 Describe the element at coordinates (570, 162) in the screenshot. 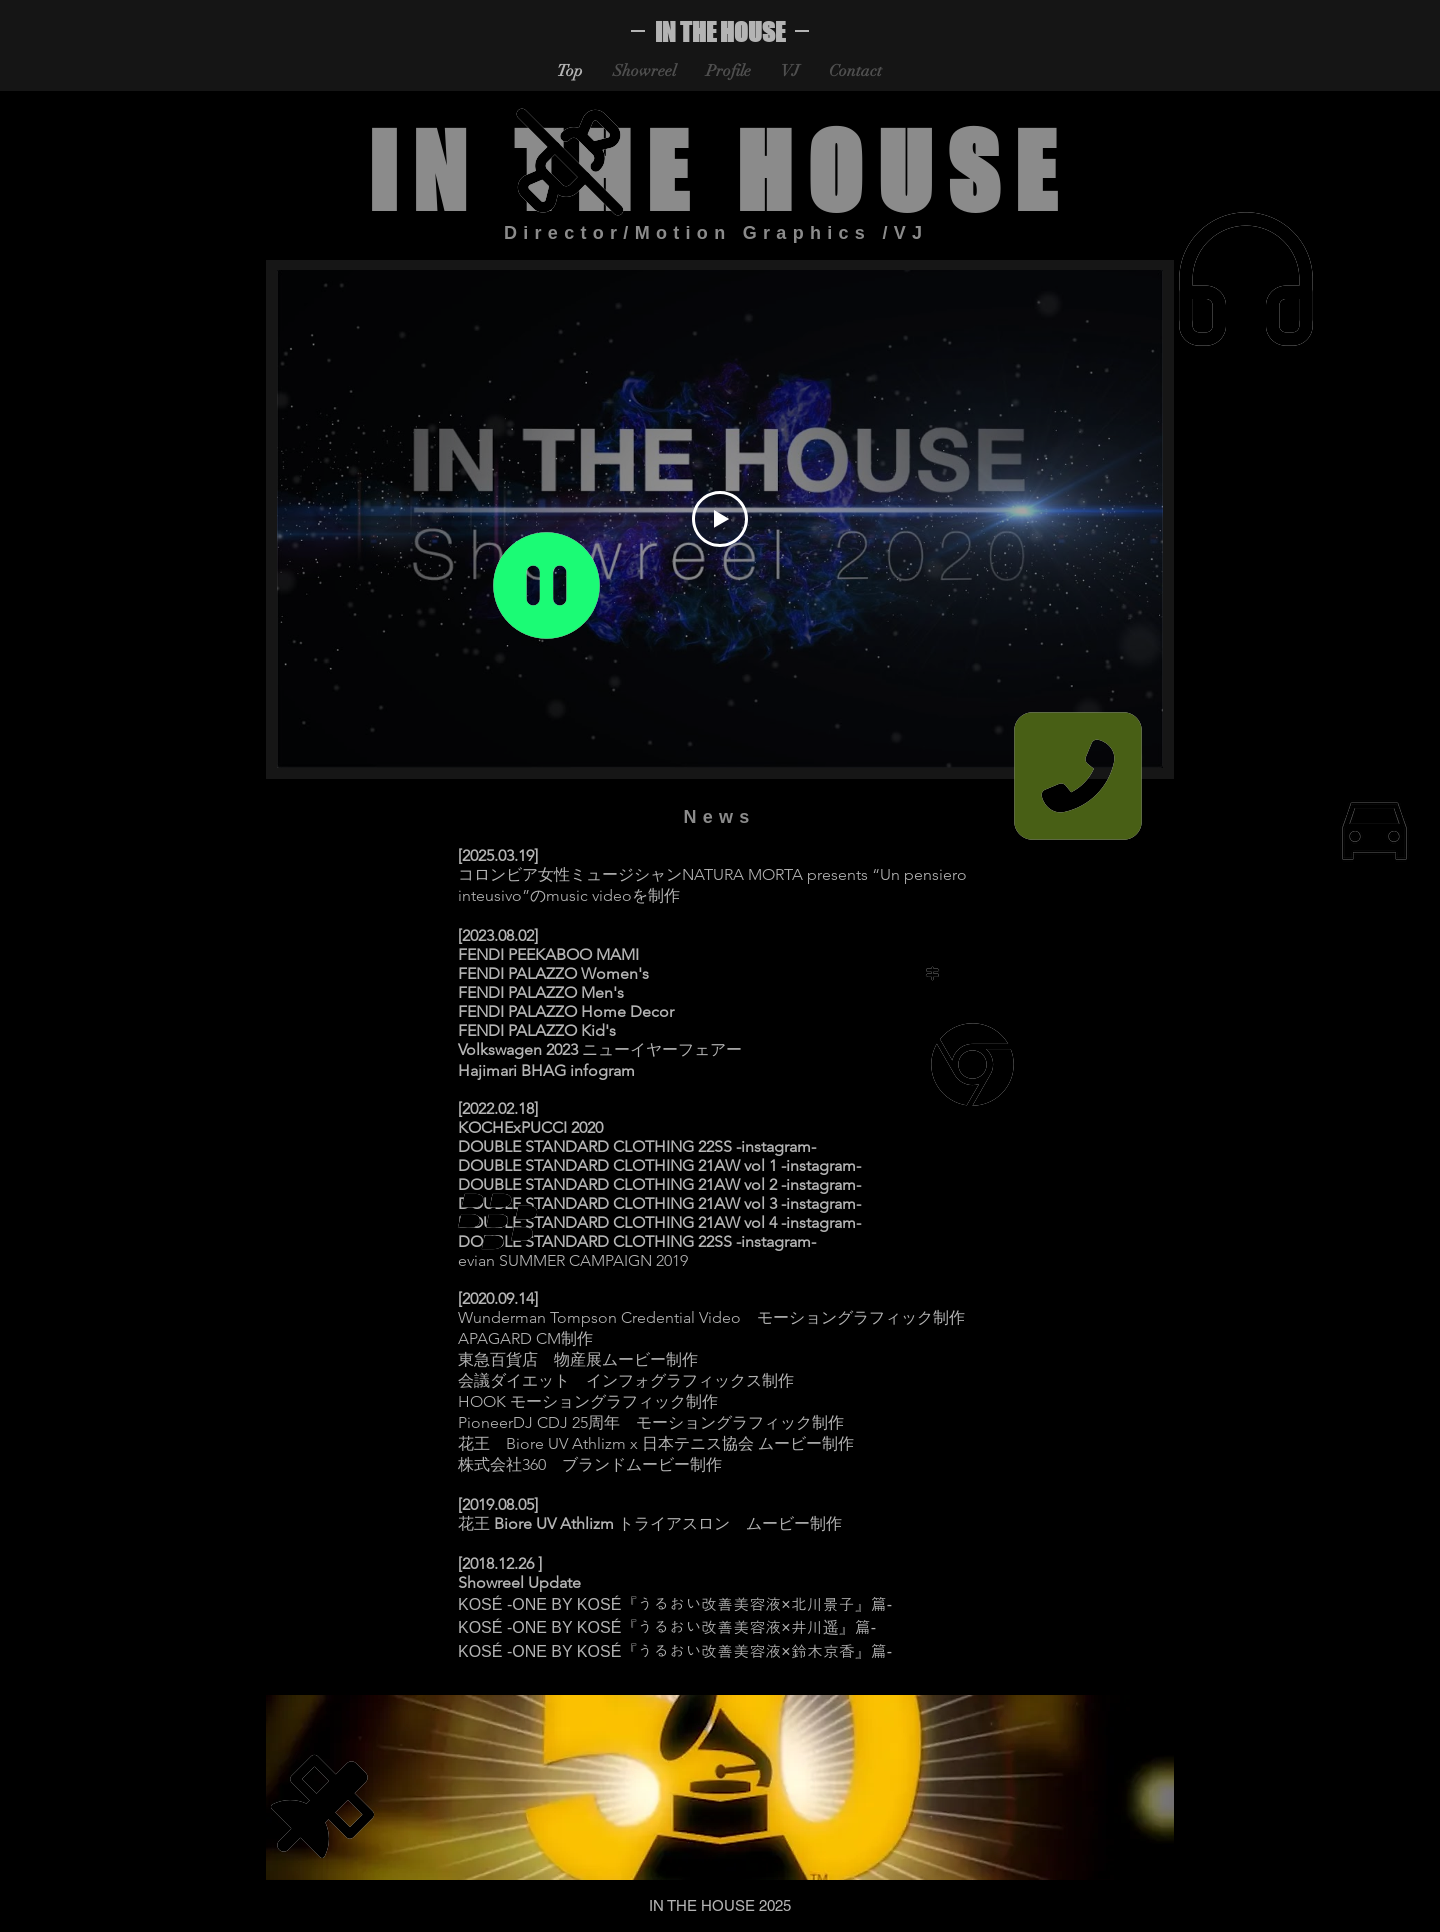

I see `disable candy or sweets mode` at that location.